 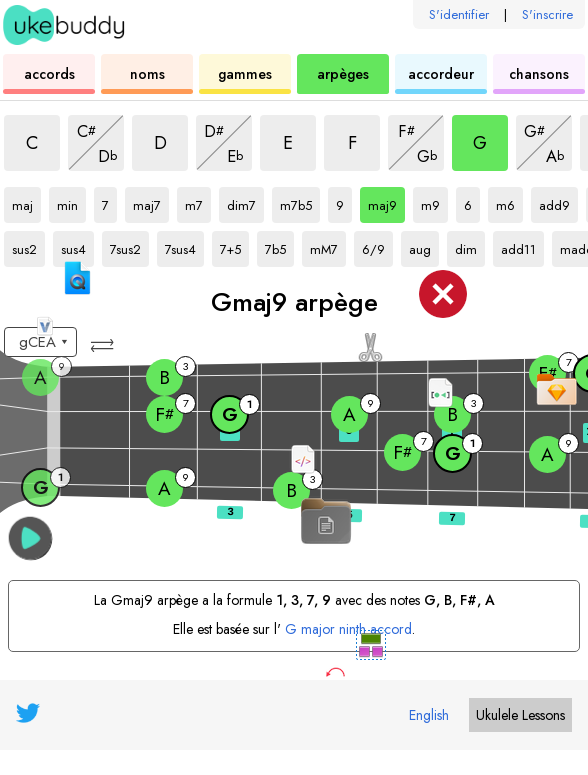 I want to click on cancel or close a dialog, so click(x=443, y=294).